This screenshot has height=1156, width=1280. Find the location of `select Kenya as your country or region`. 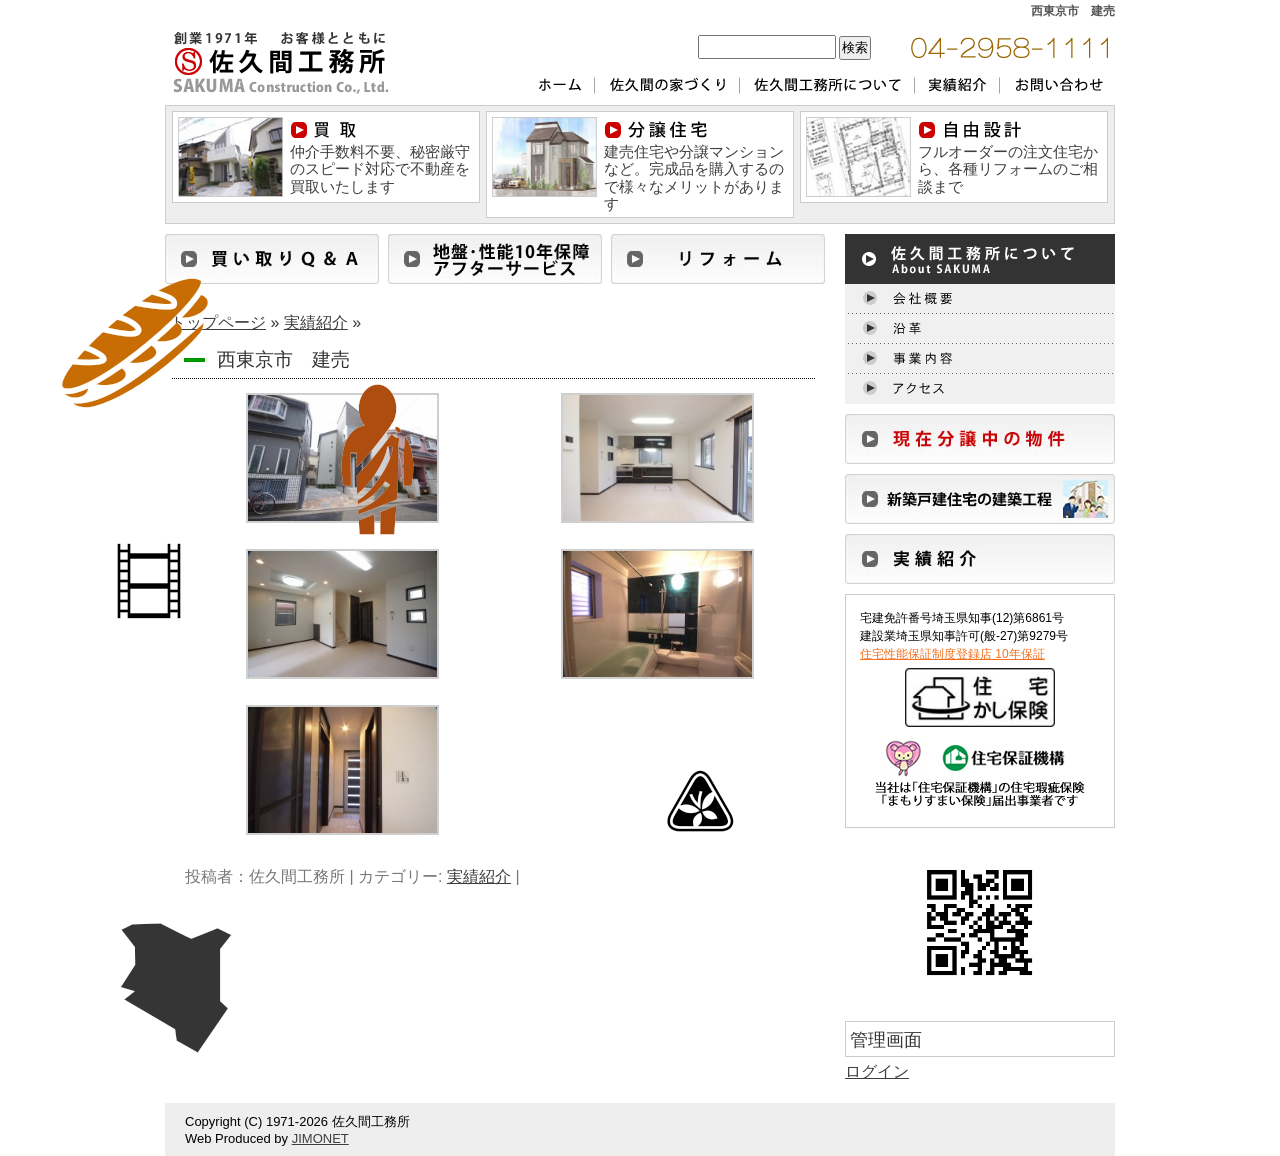

select Kenya as your country or region is located at coordinates (176, 988).